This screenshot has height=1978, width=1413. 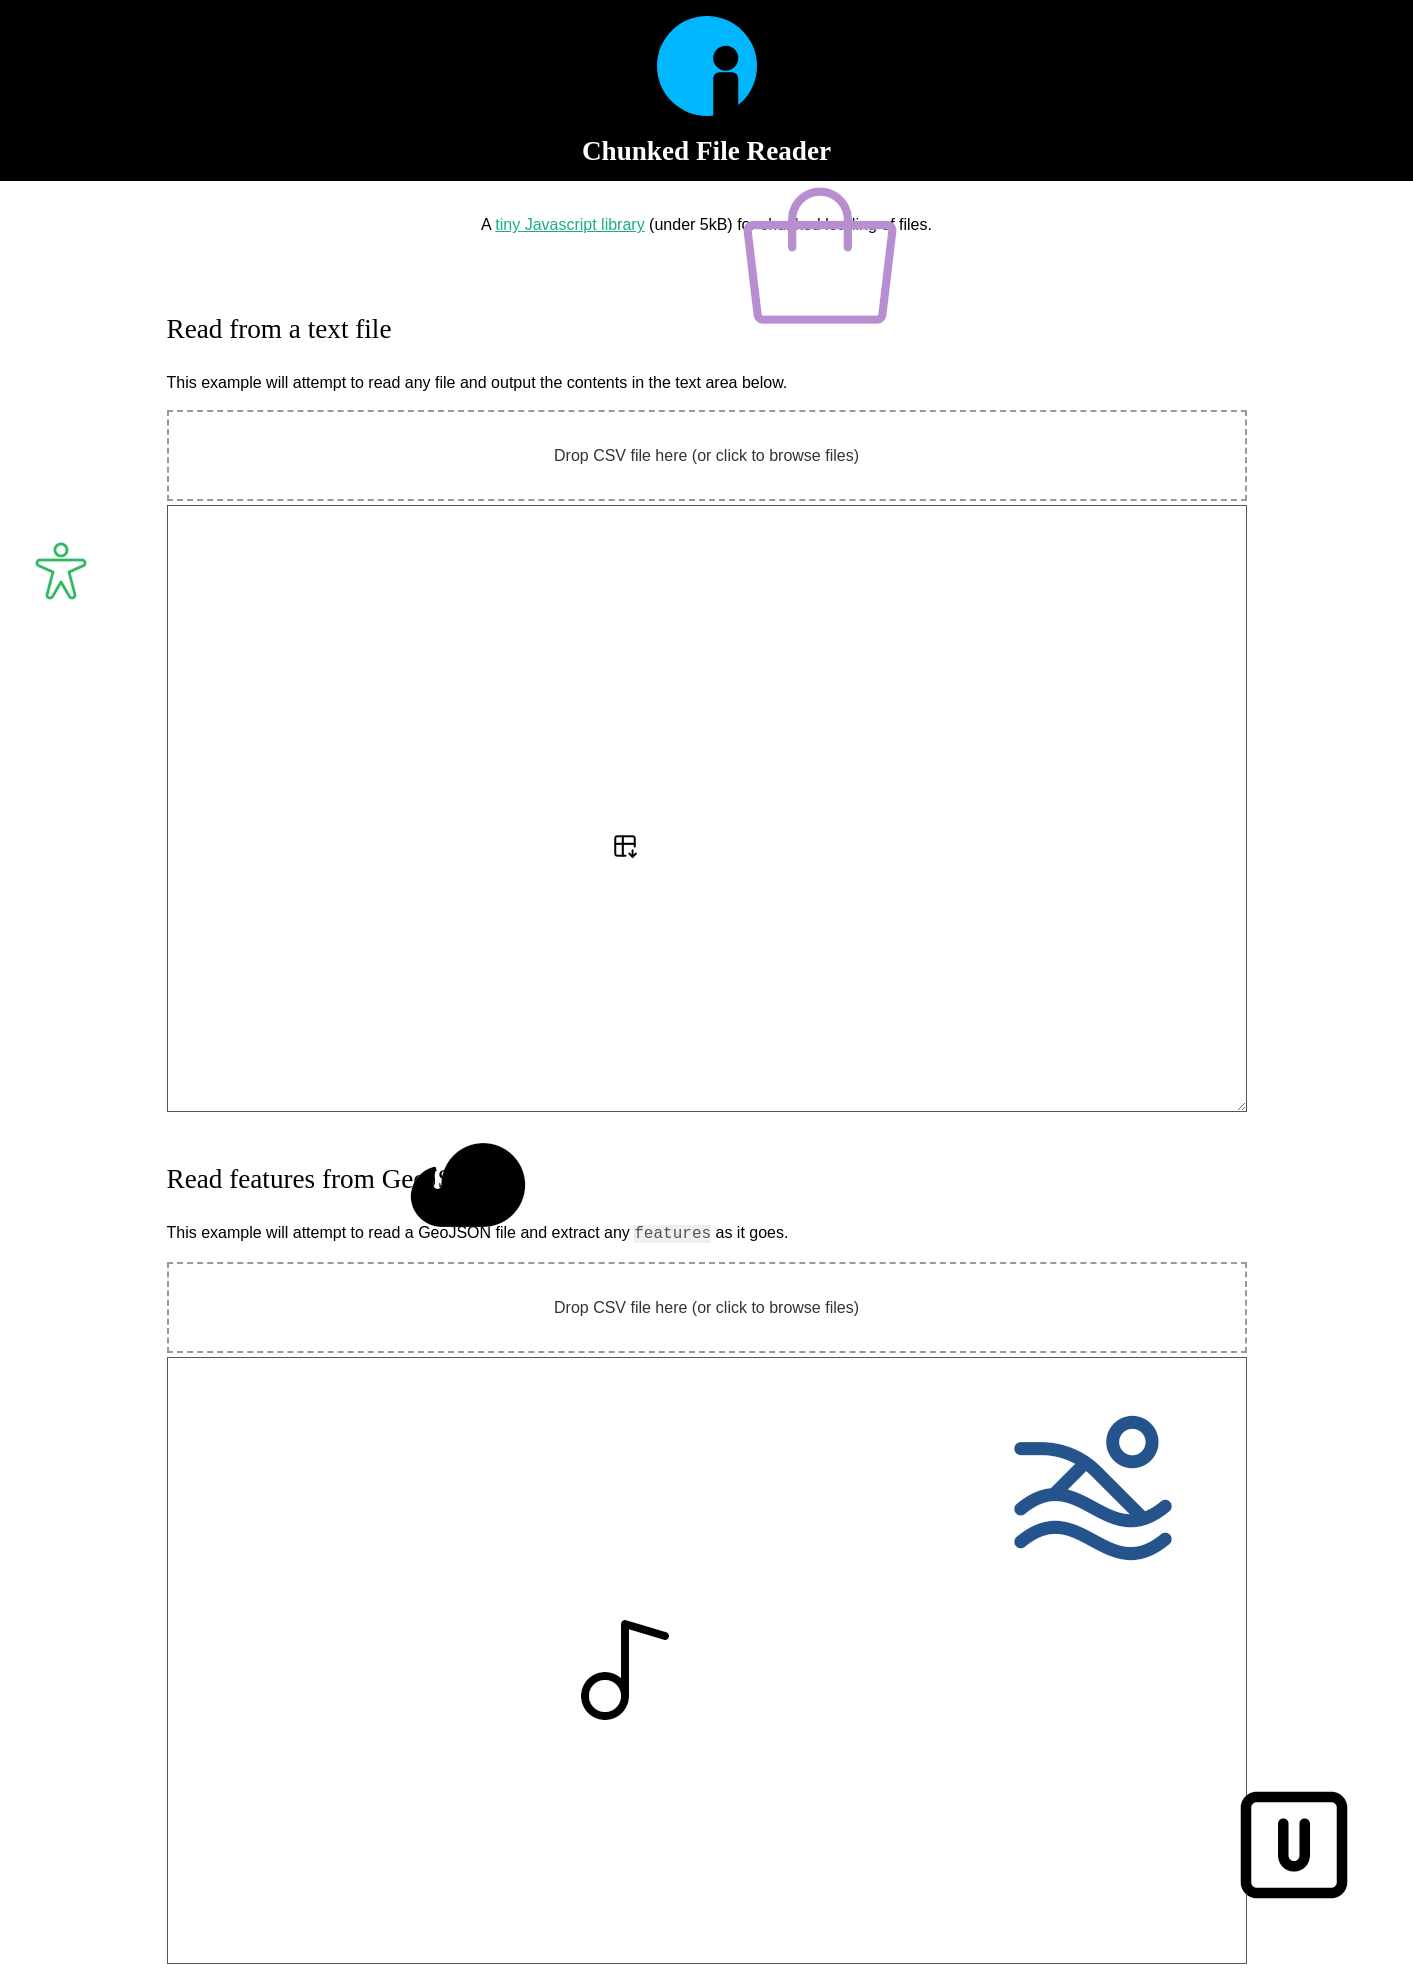 I want to click on access swimming or aquatic activities, so click(x=1093, y=1488).